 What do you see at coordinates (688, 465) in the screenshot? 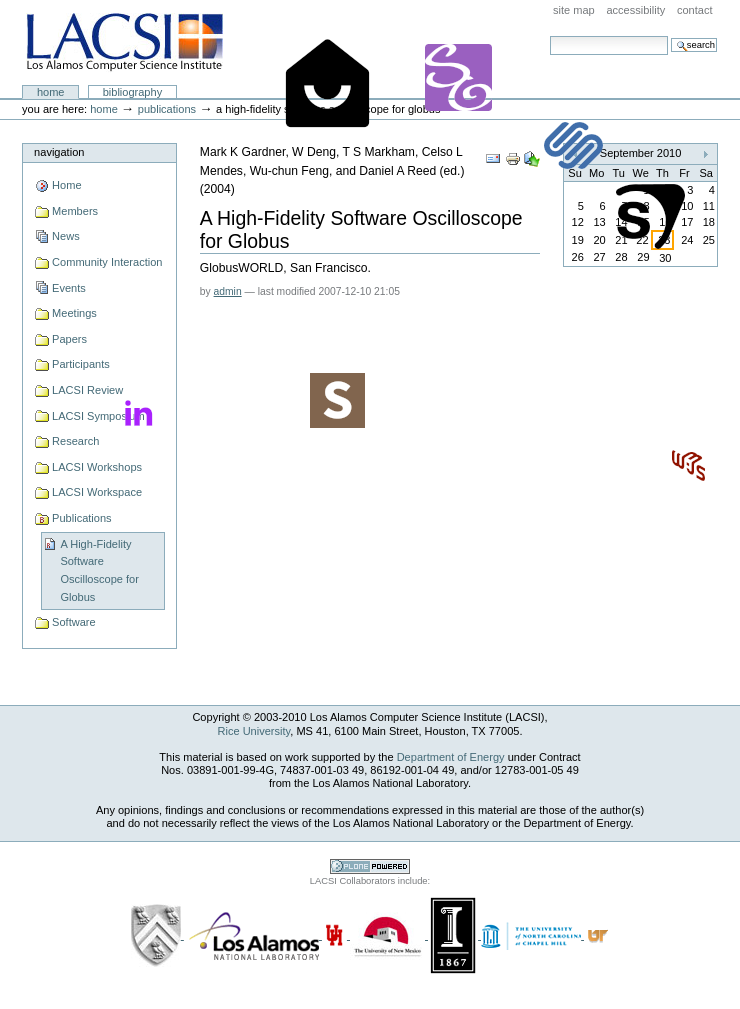
I see `web3.js library or project branding` at bounding box center [688, 465].